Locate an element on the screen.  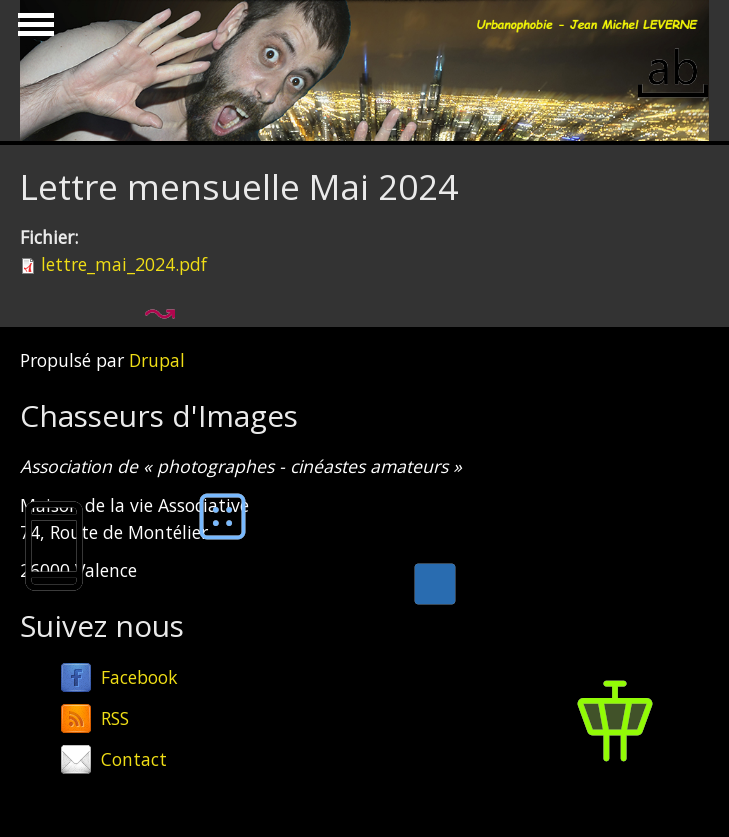
access air traffic control features is located at coordinates (615, 721).